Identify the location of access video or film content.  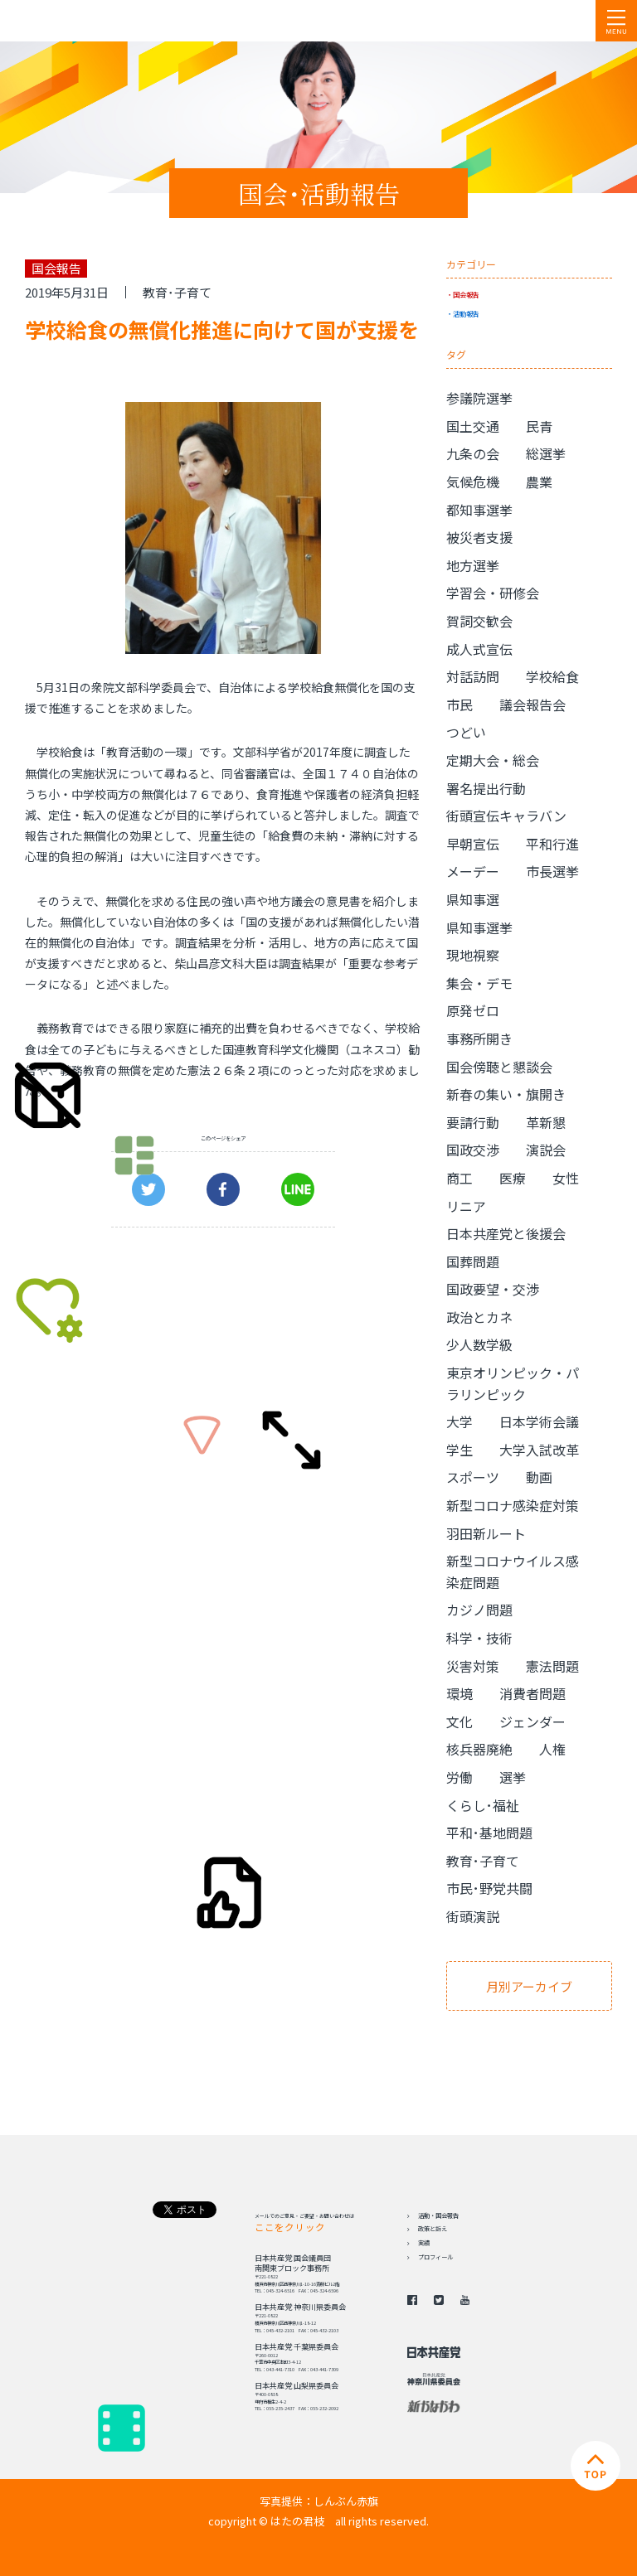
(121, 2428).